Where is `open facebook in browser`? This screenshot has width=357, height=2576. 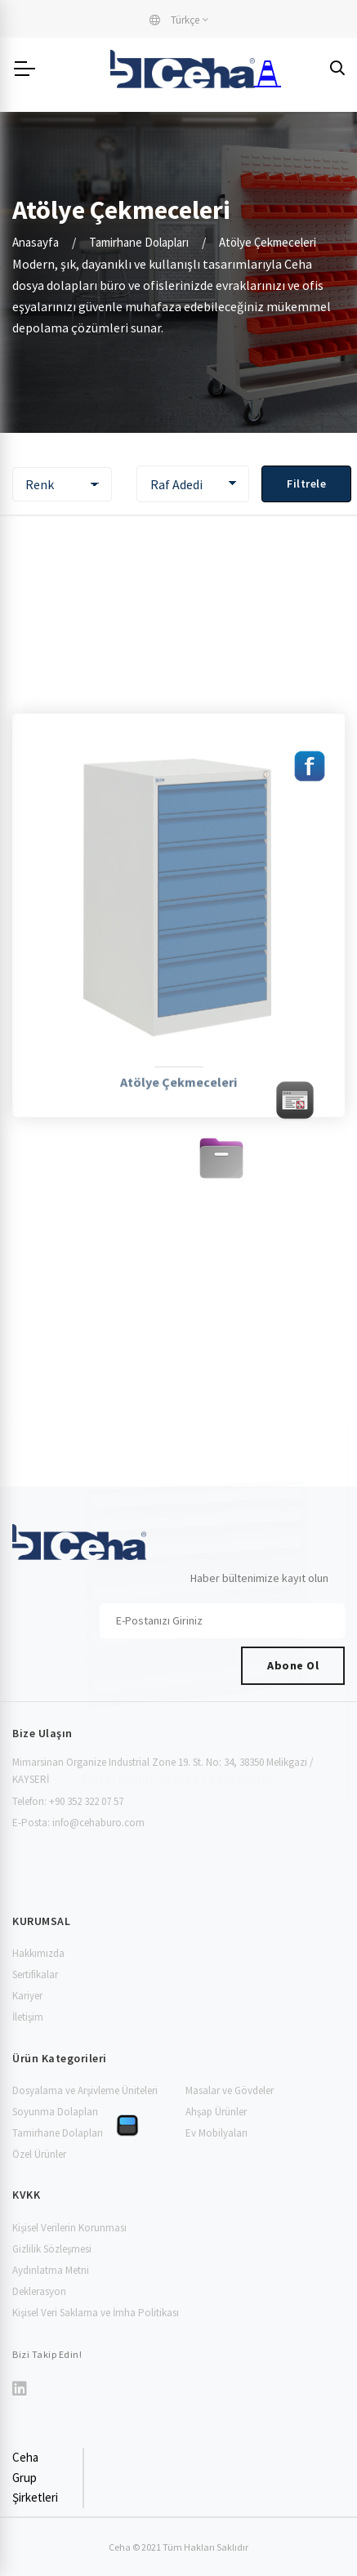 open facebook in browser is located at coordinates (310, 766).